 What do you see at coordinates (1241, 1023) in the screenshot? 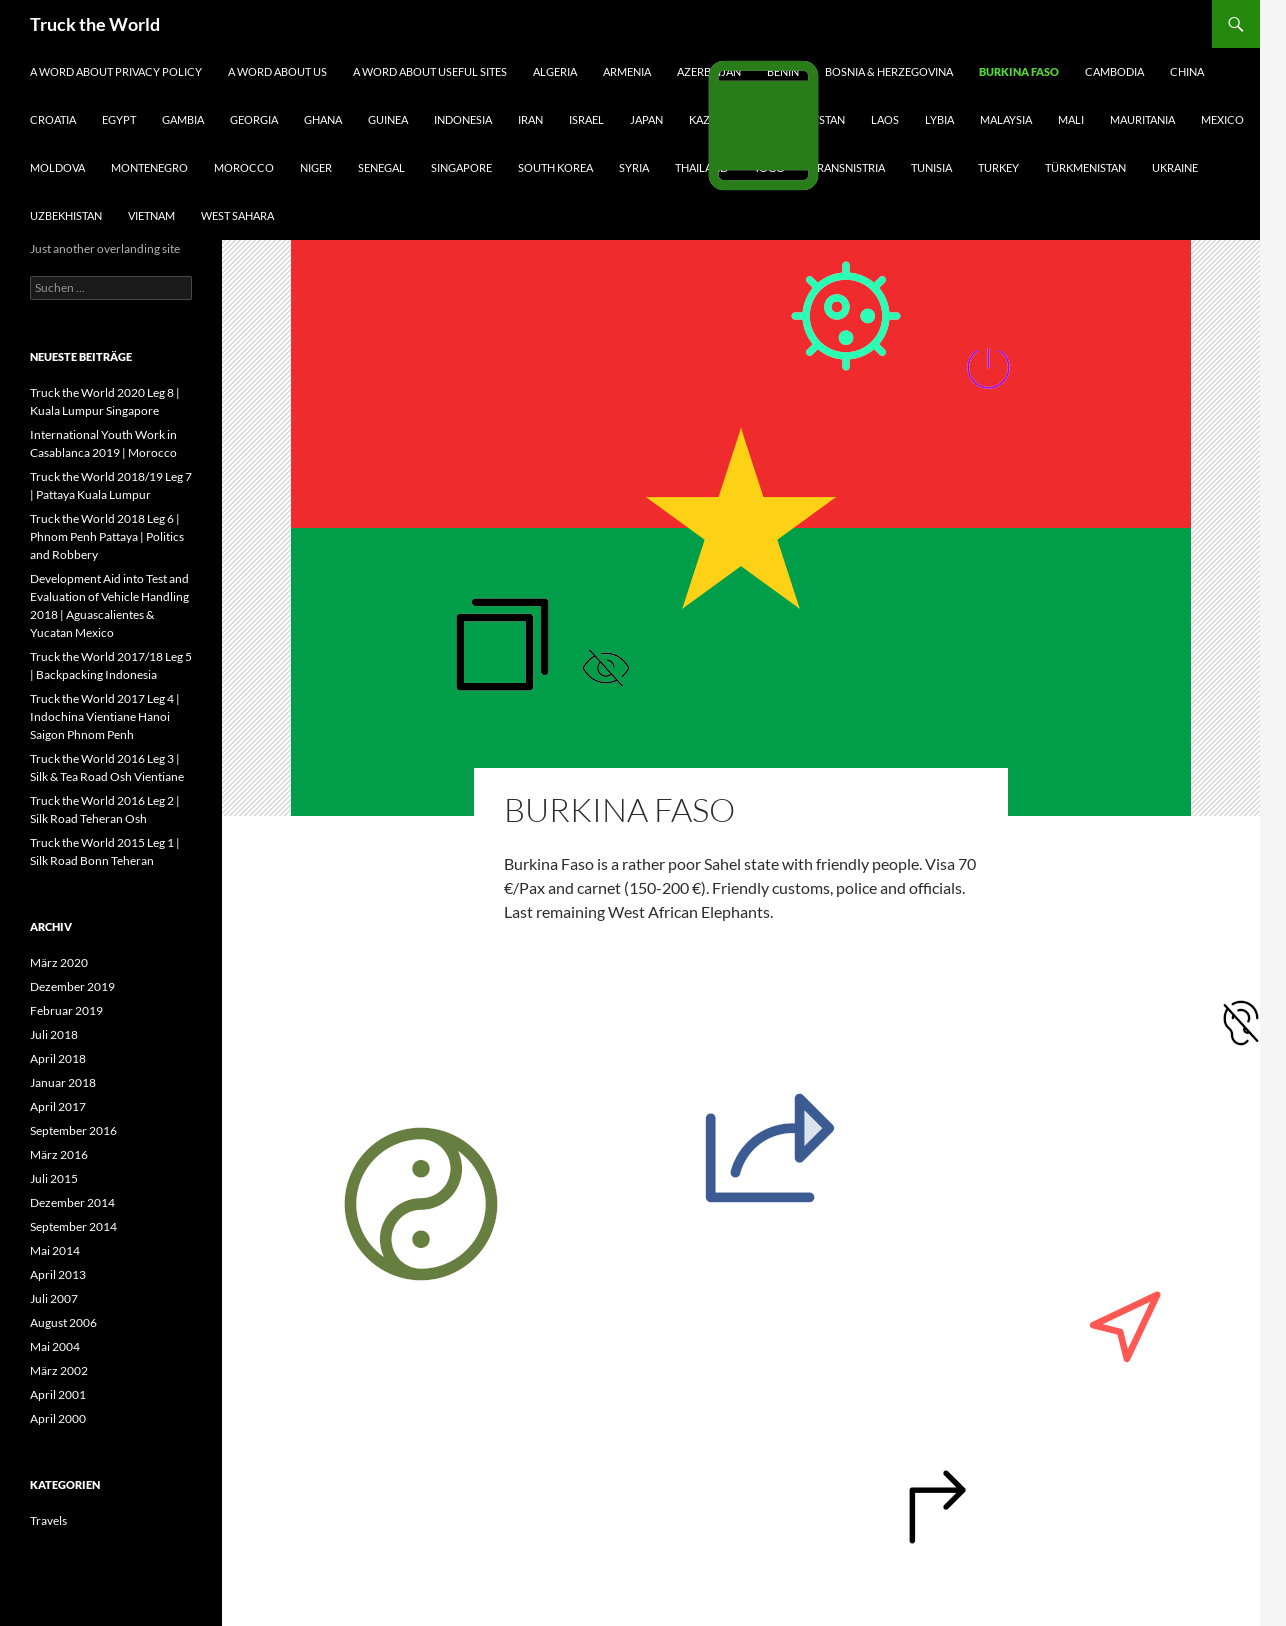
I see `mute or disable audio/sound` at bounding box center [1241, 1023].